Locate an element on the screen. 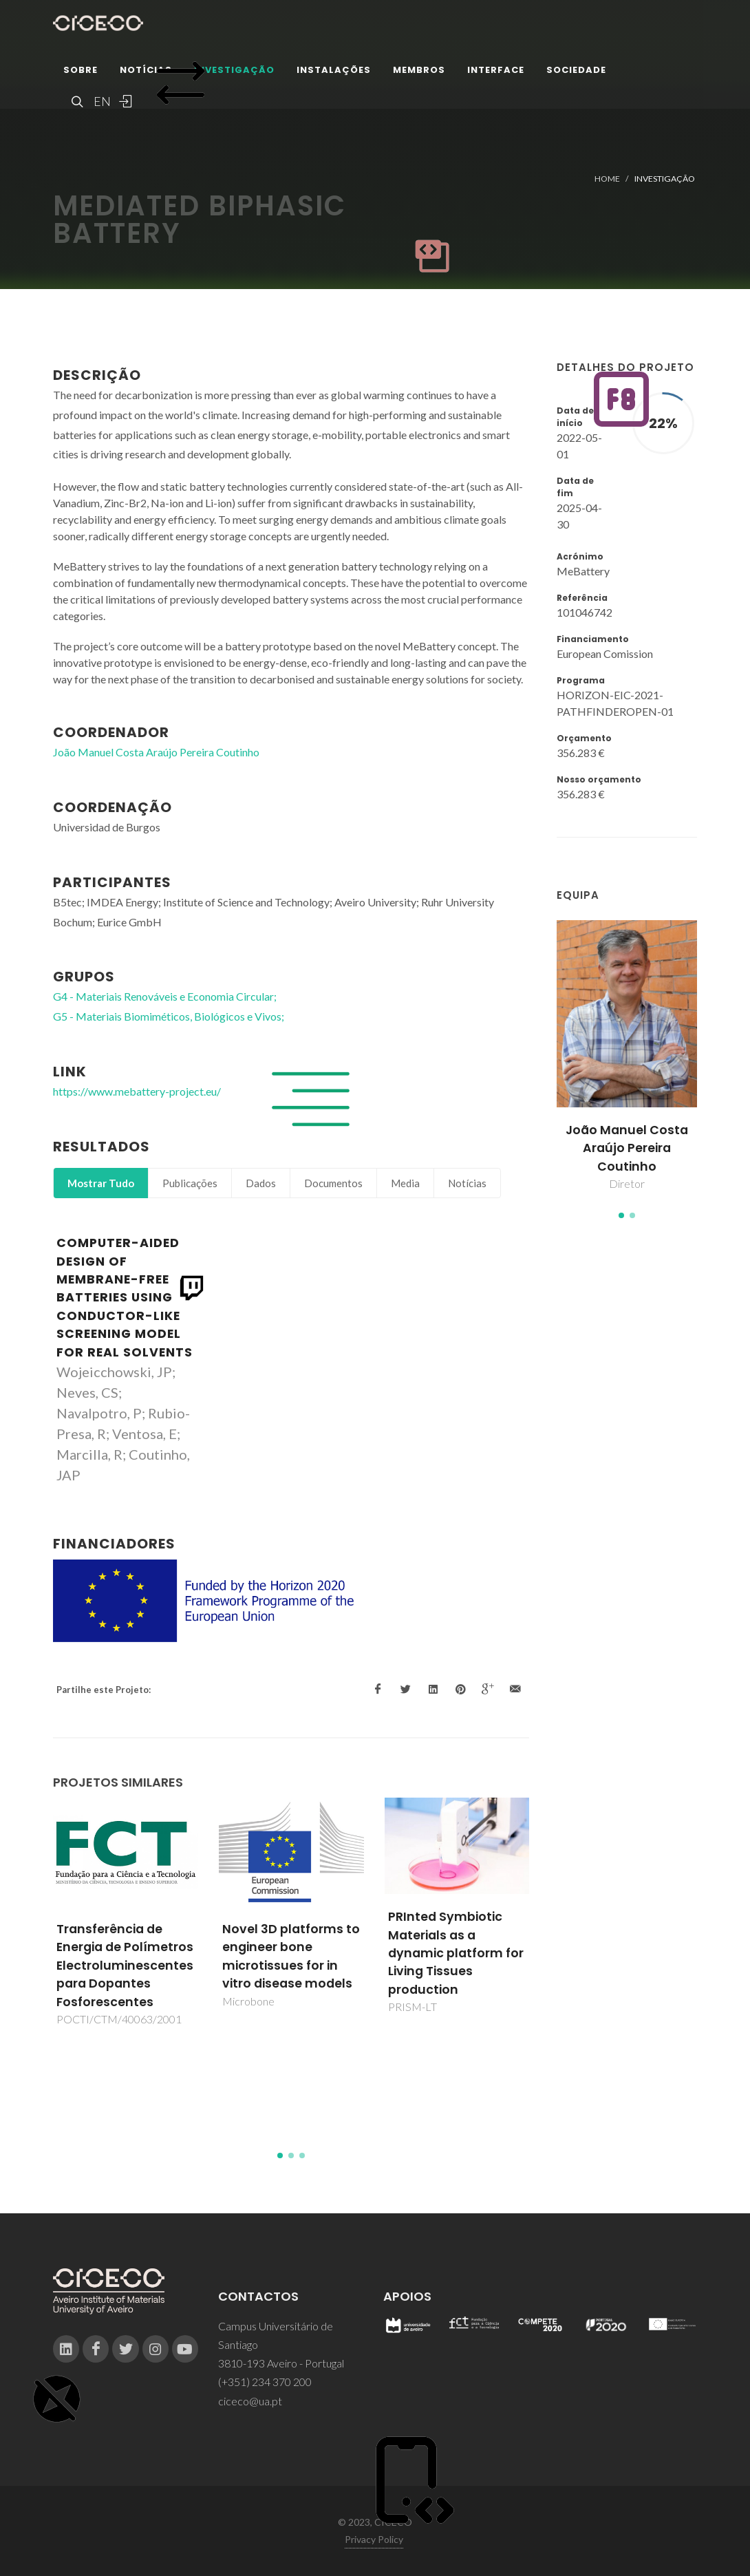 This screenshot has height=2576, width=750. open Twitch app is located at coordinates (191, 1288).